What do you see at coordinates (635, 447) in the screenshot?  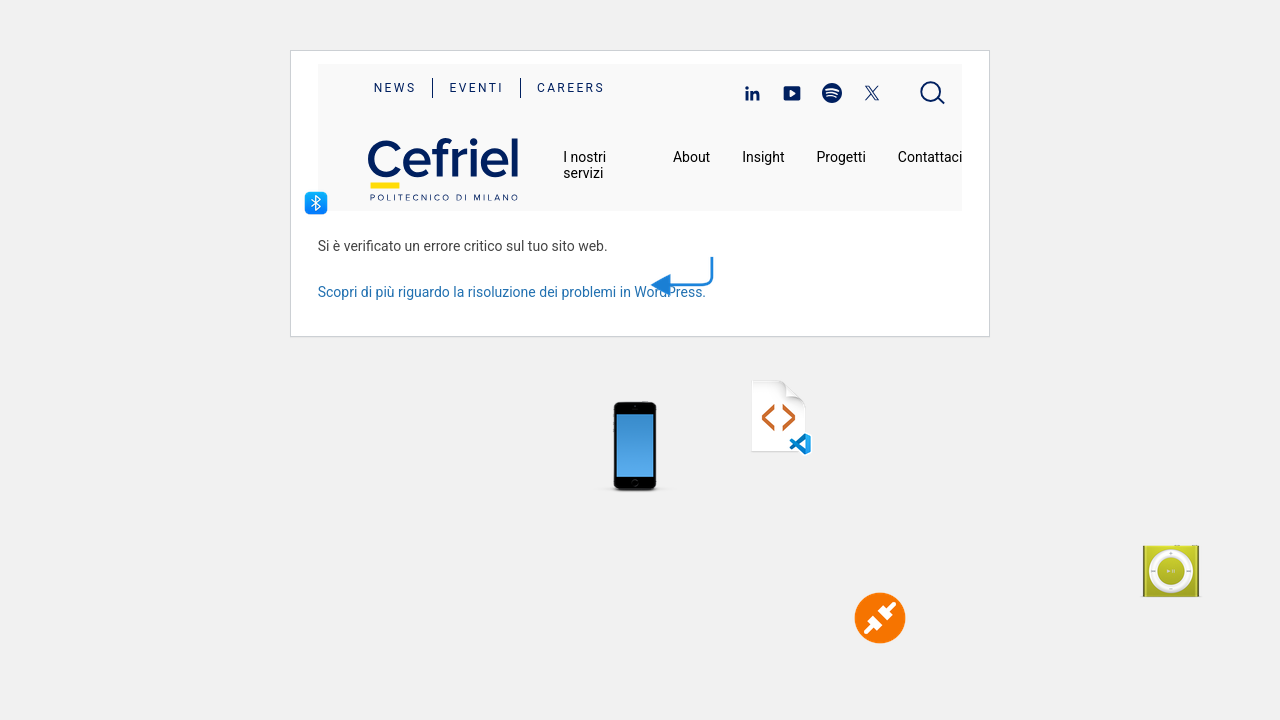 I see `iPhone SE device connected to your Mac` at bounding box center [635, 447].